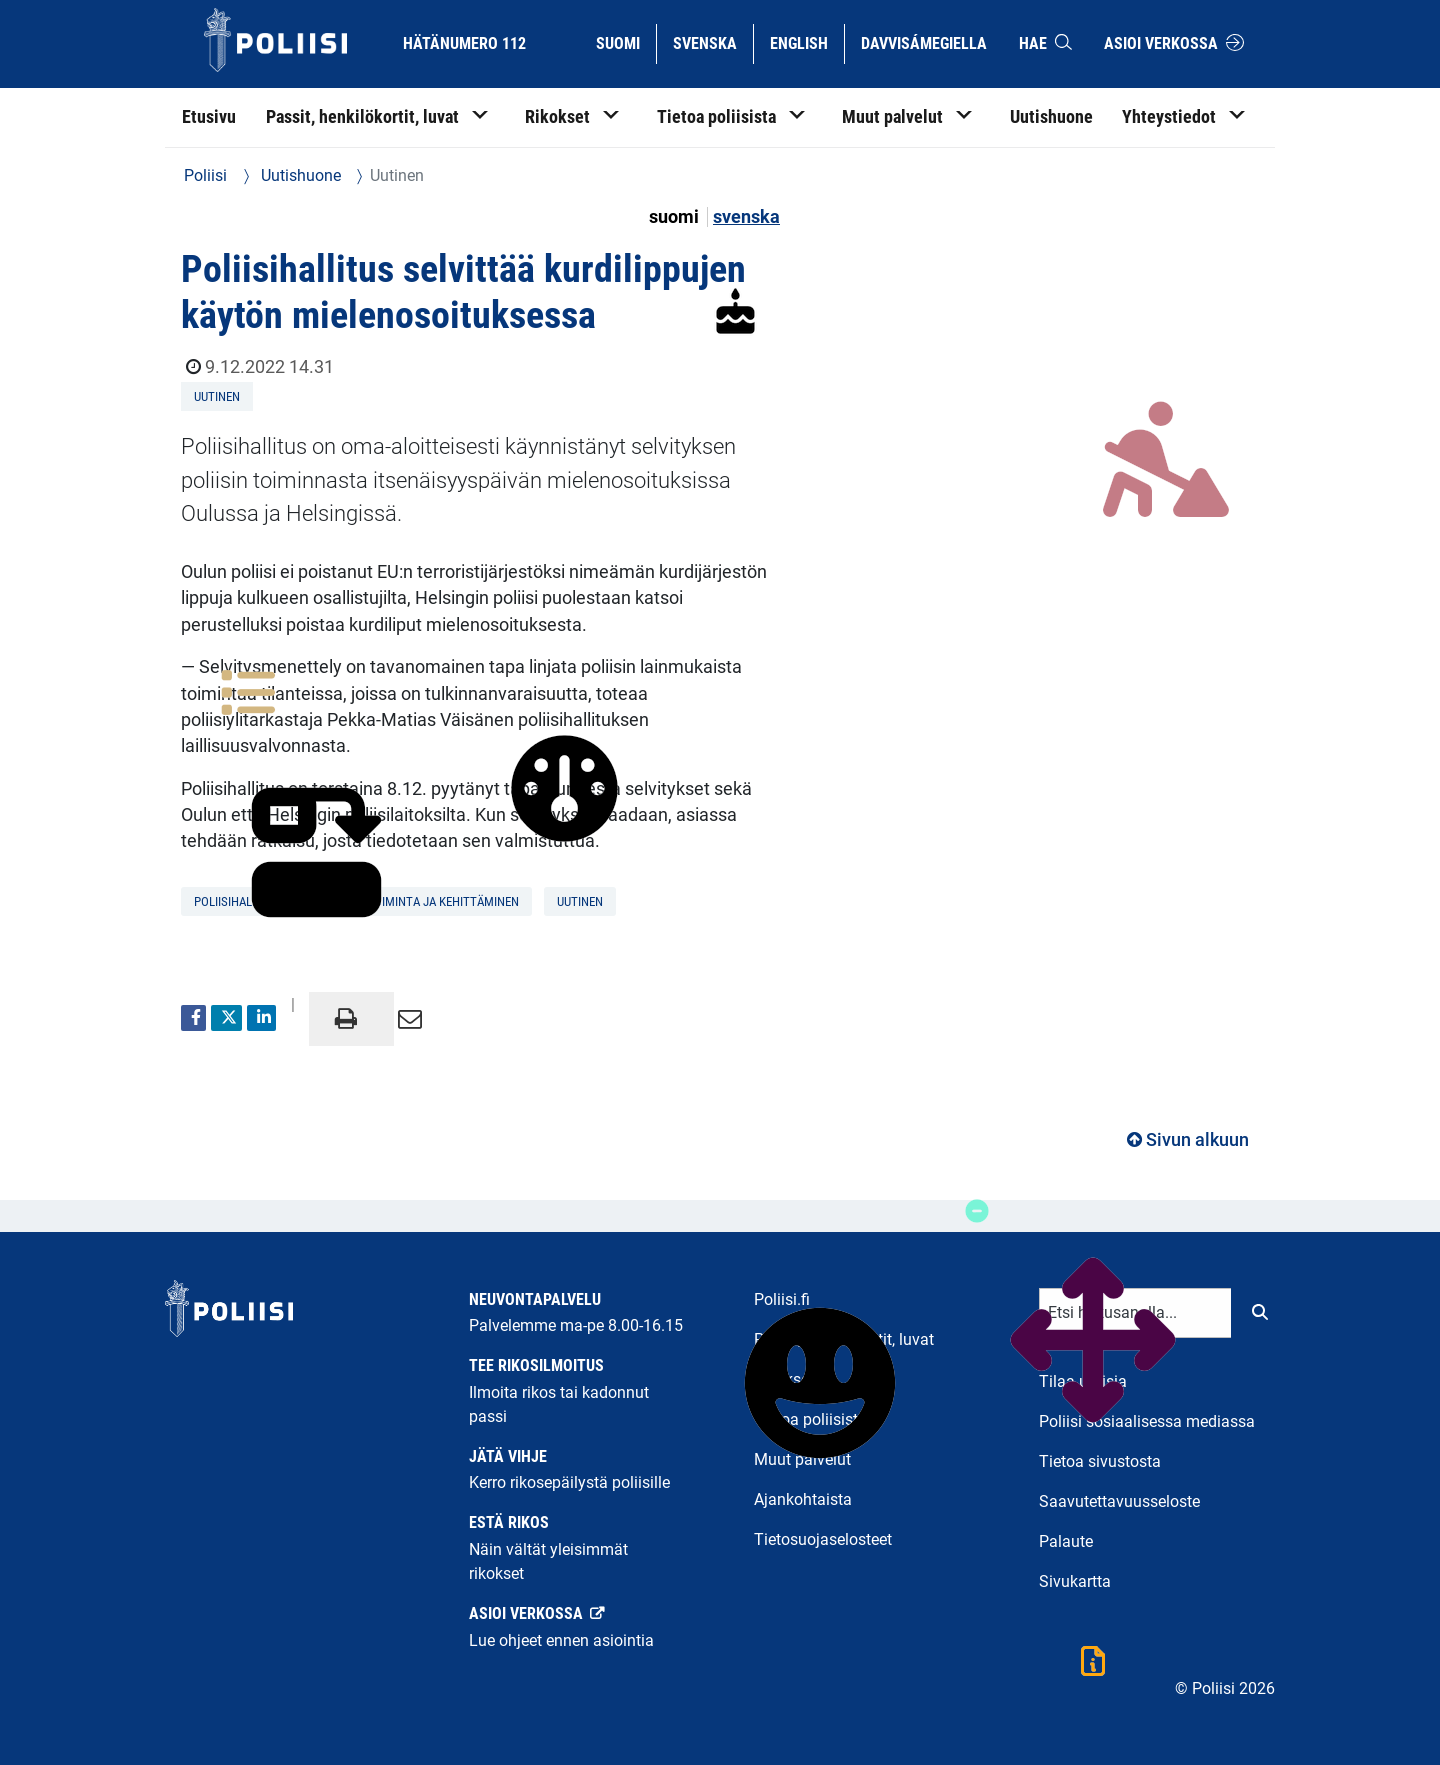 The image size is (1440, 1765). I want to click on view current performance or speed level, so click(564, 788).